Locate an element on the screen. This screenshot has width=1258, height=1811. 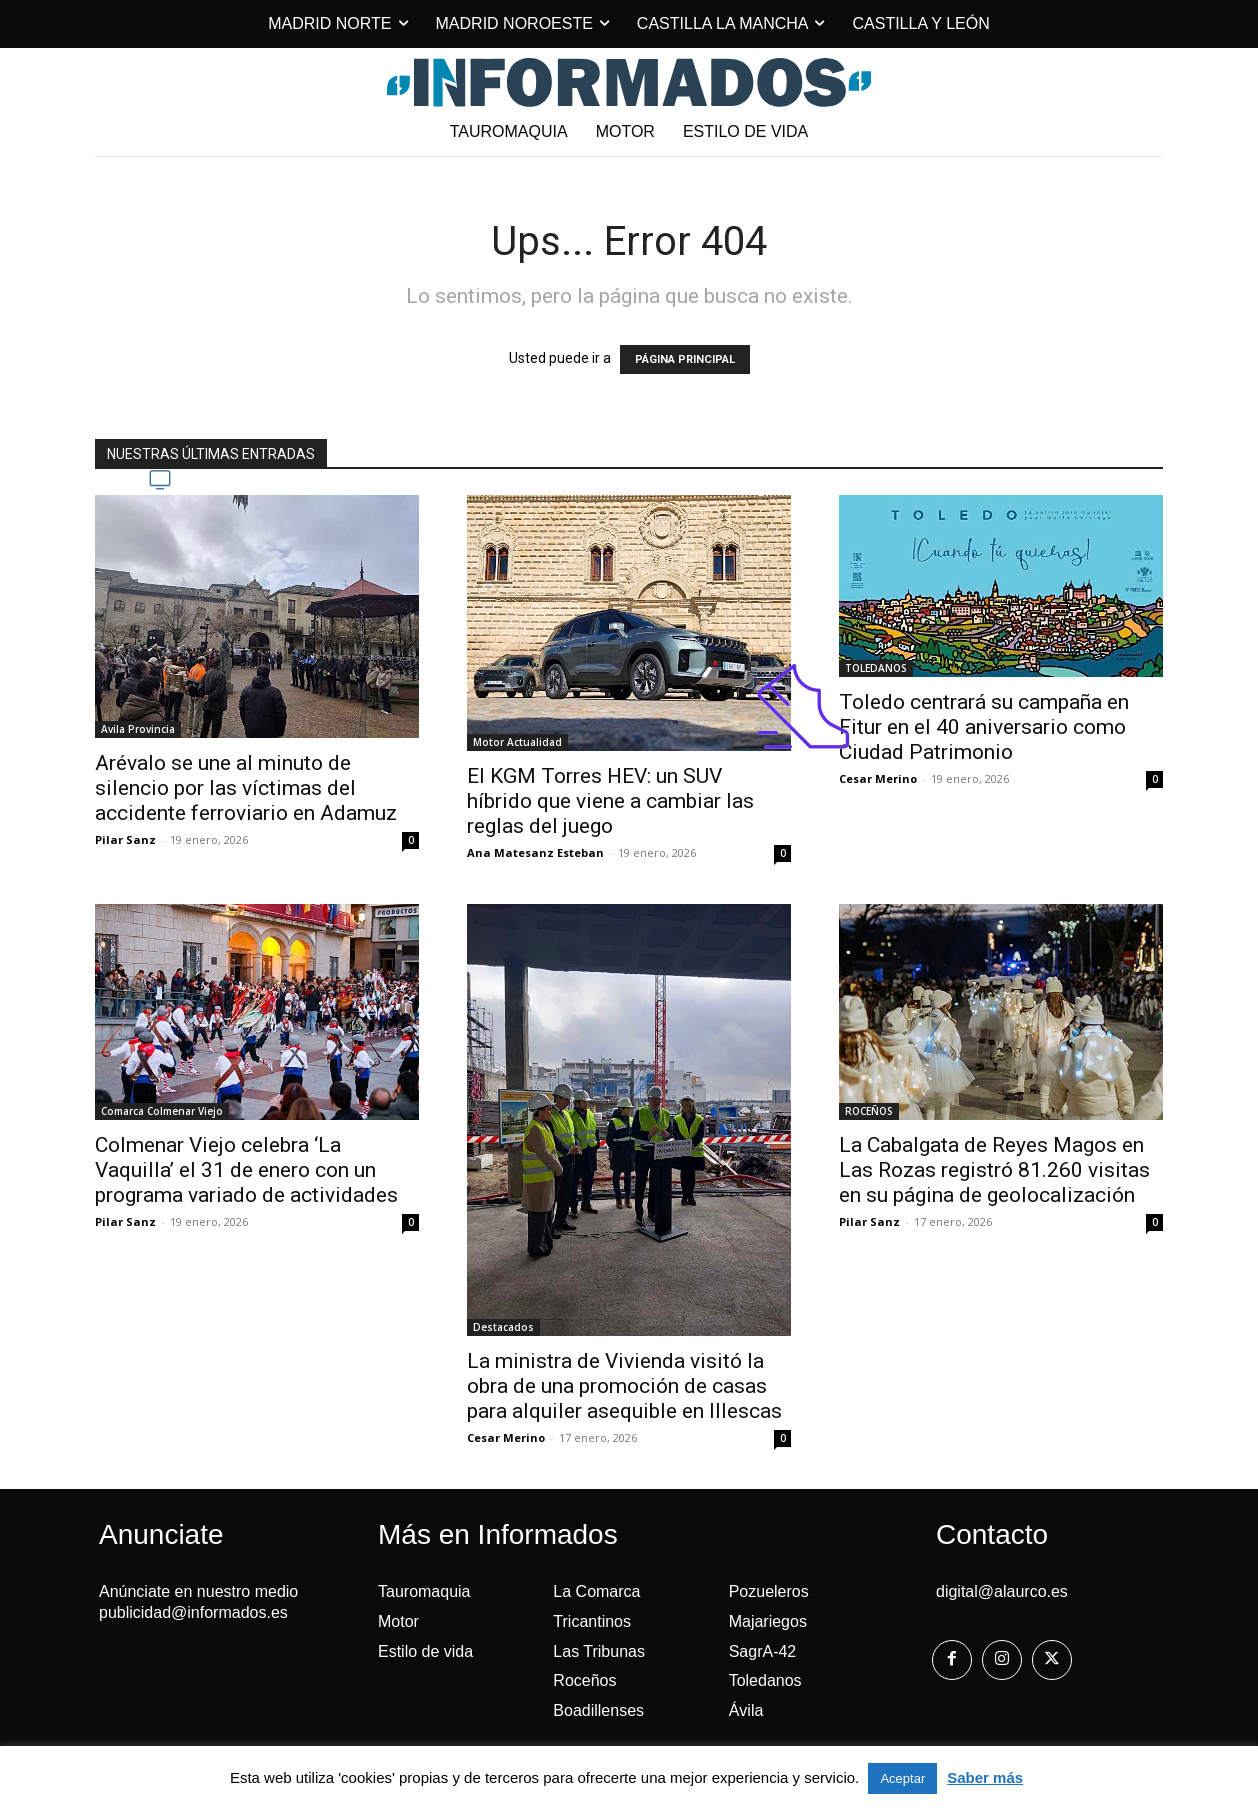
track your running or walking activity is located at coordinates (801, 711).